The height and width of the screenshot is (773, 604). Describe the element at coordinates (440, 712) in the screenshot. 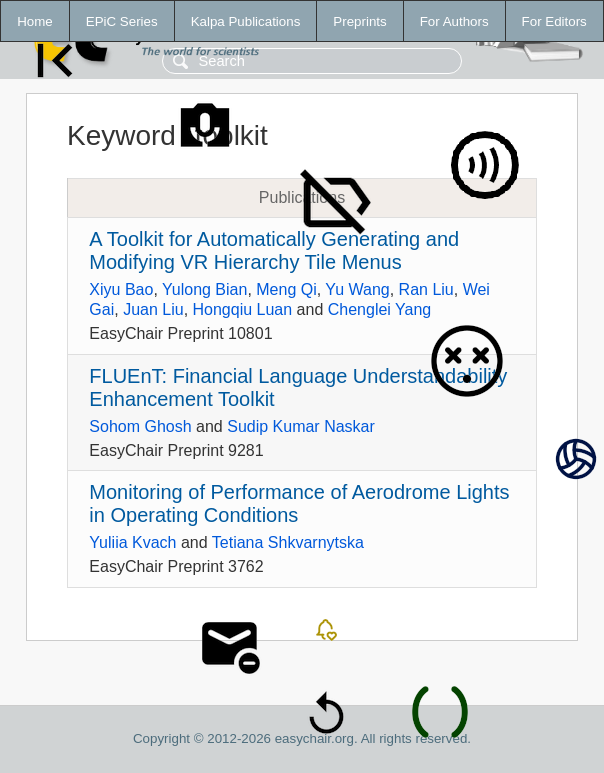

I see `insert parentheses in text or code` at that location.